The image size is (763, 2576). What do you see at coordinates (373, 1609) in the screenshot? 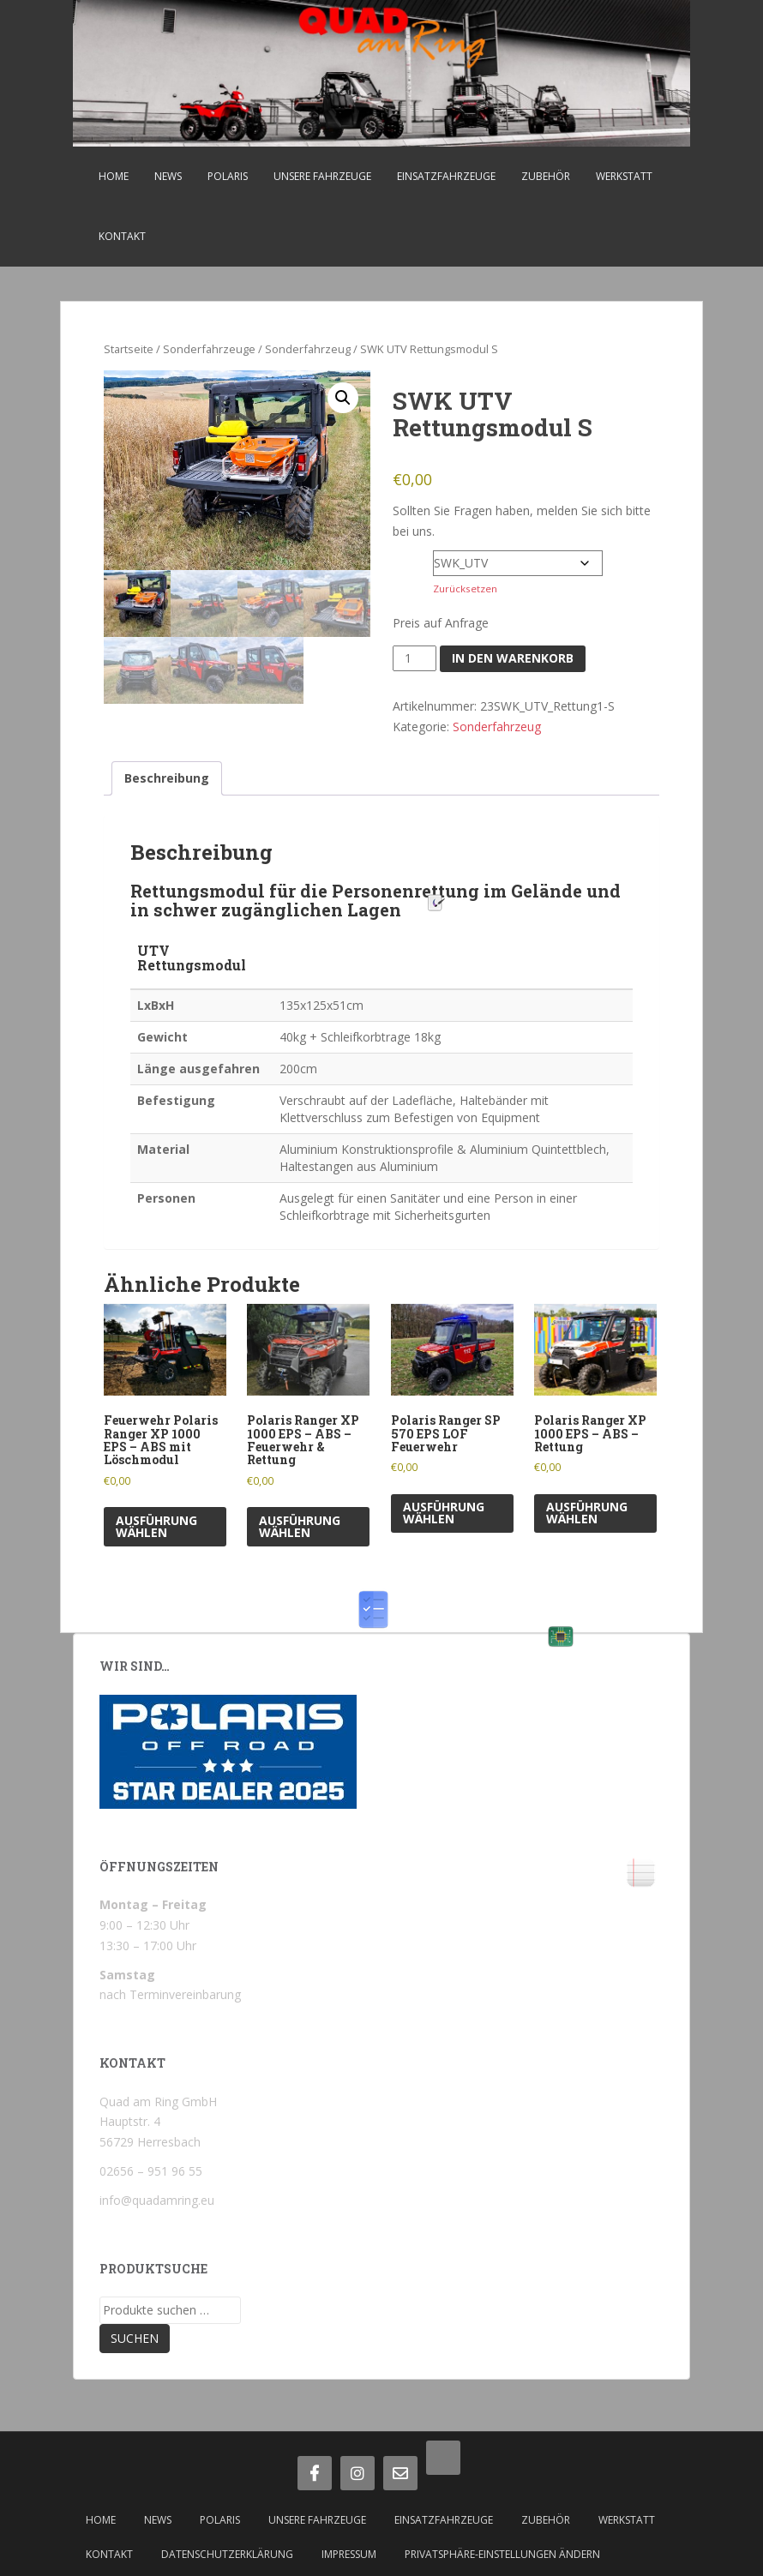
I see `open the to-do list app` at bounding box center [373, 1609].